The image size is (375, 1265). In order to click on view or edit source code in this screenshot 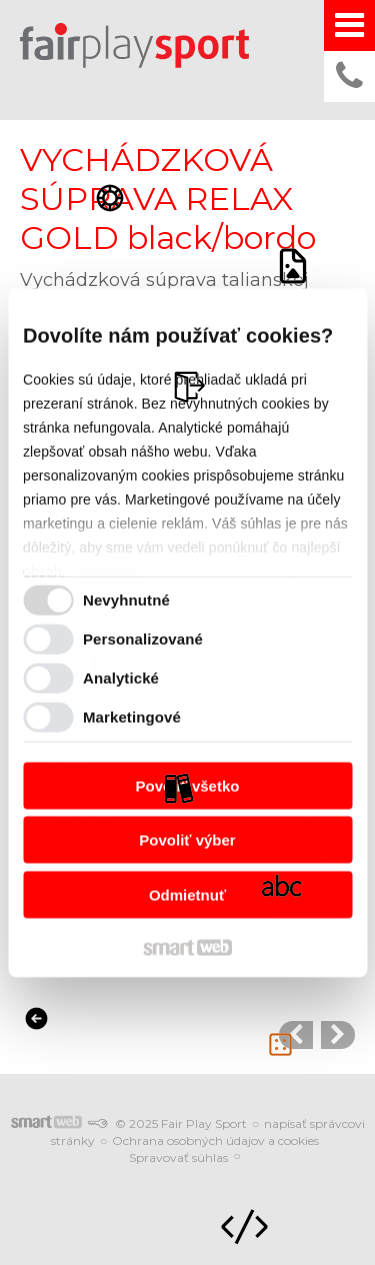, I will do `click(245, 1226)`.